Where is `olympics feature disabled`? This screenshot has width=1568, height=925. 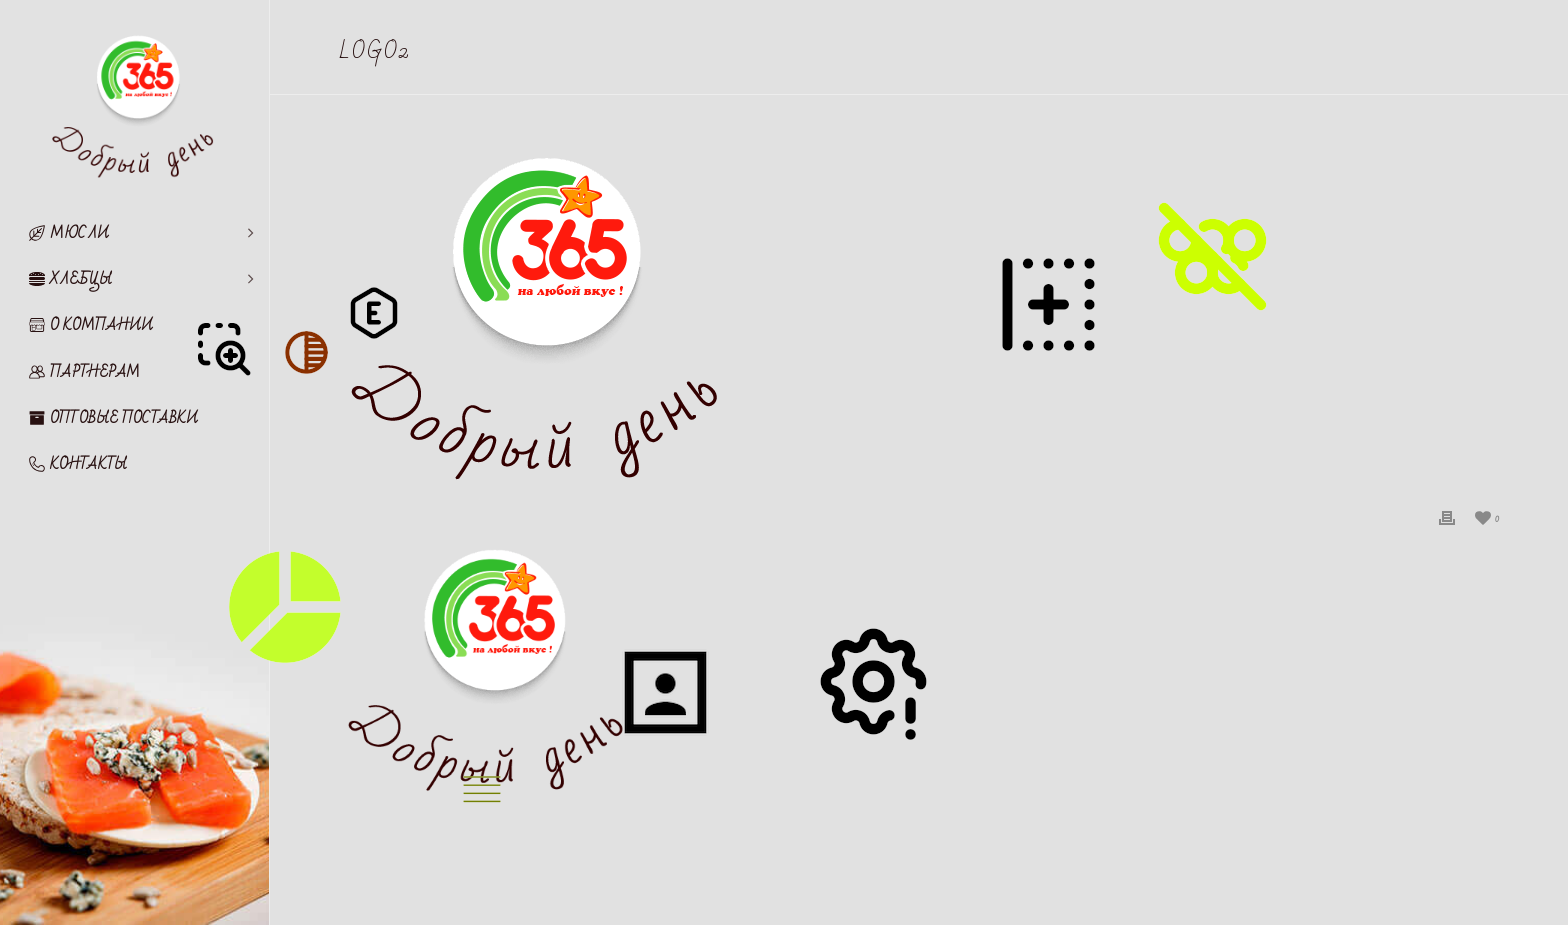 olympics feature disabled is located at coordinates (1212, 256).